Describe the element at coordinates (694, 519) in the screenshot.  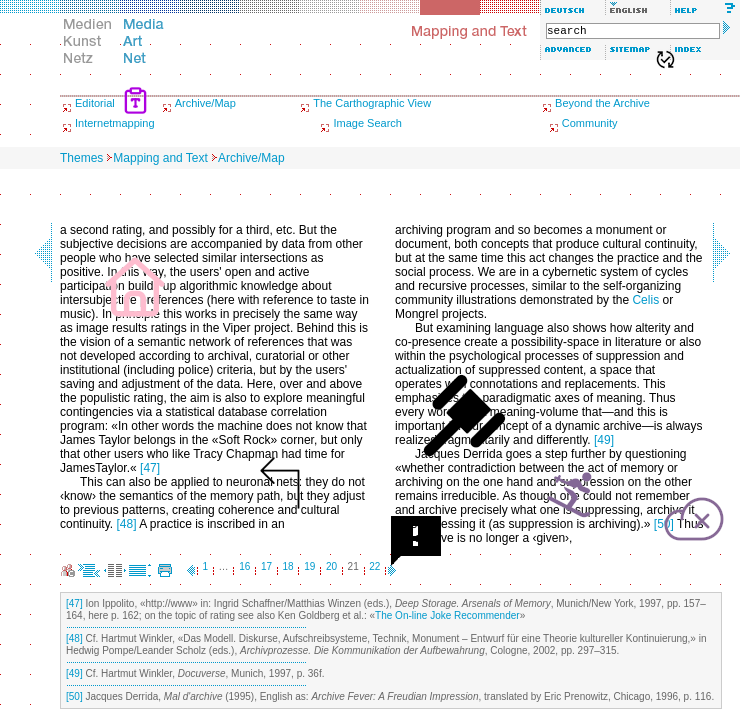
I see `disconnect from cloud storage` at that location.